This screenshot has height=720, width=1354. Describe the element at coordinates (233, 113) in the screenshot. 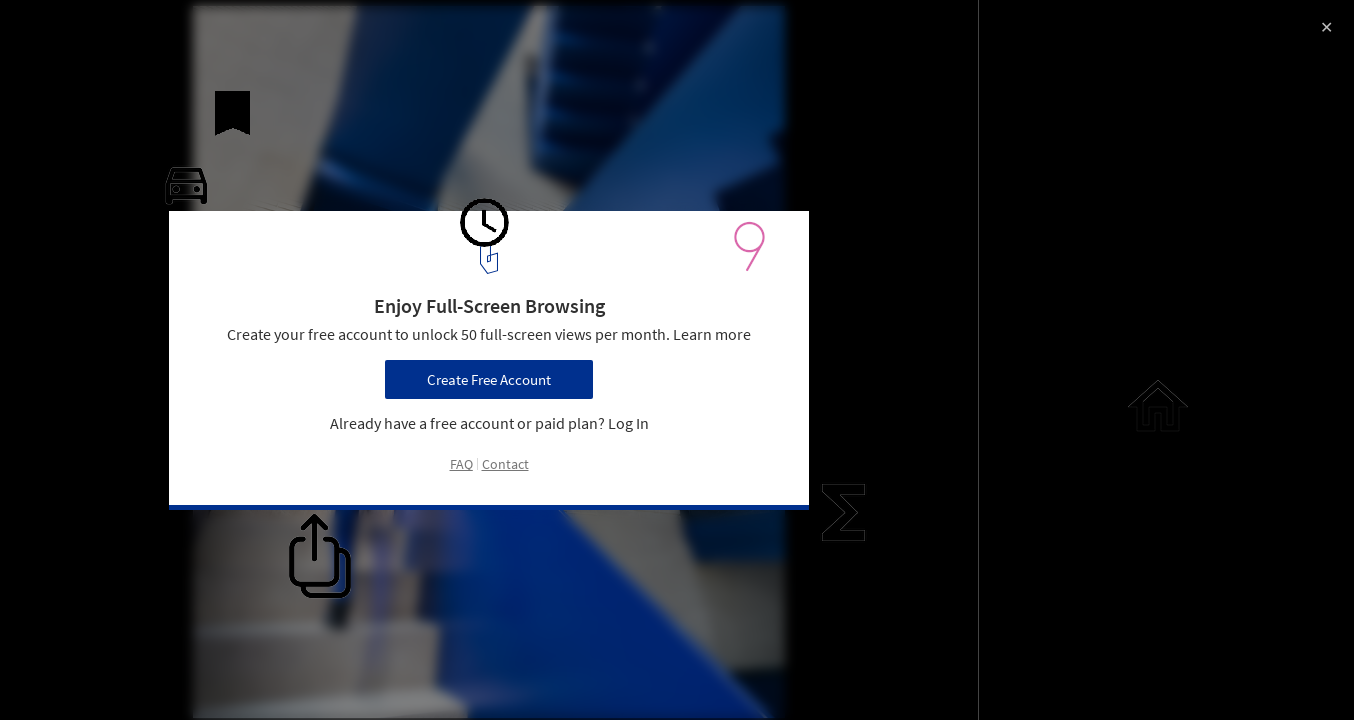

I see `bookmark this item` at that location.